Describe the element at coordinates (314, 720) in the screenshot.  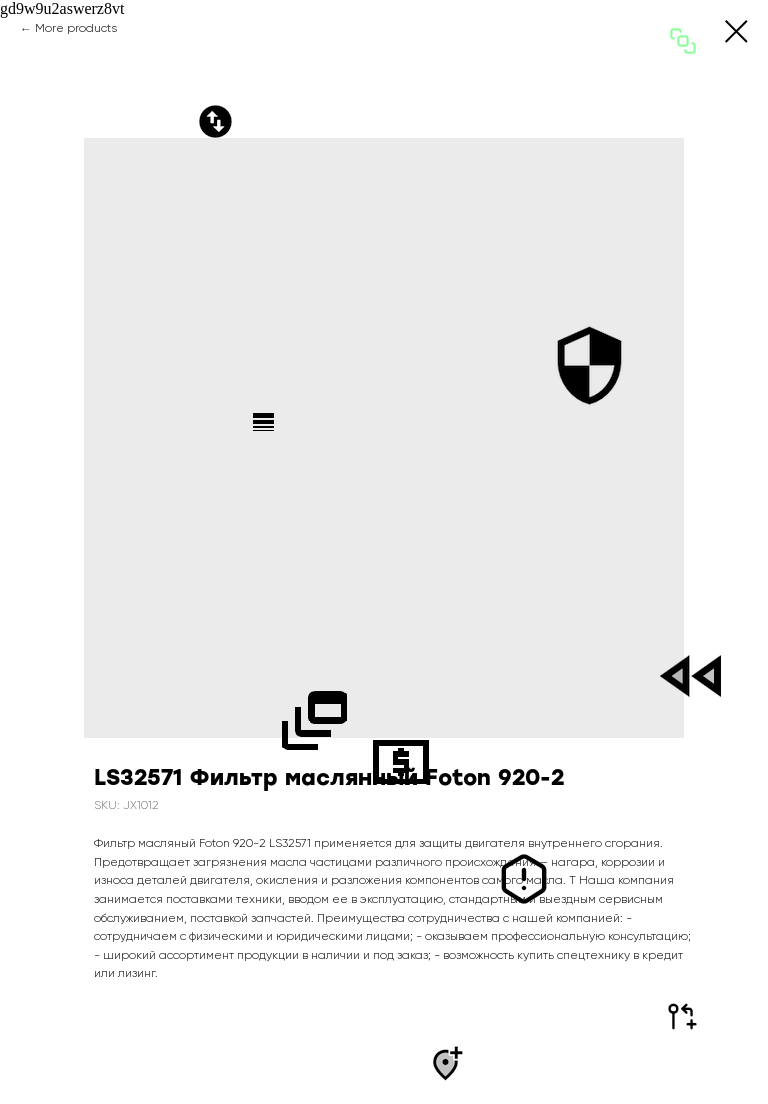
I see `view dynamic or stacked content feed` at that location.